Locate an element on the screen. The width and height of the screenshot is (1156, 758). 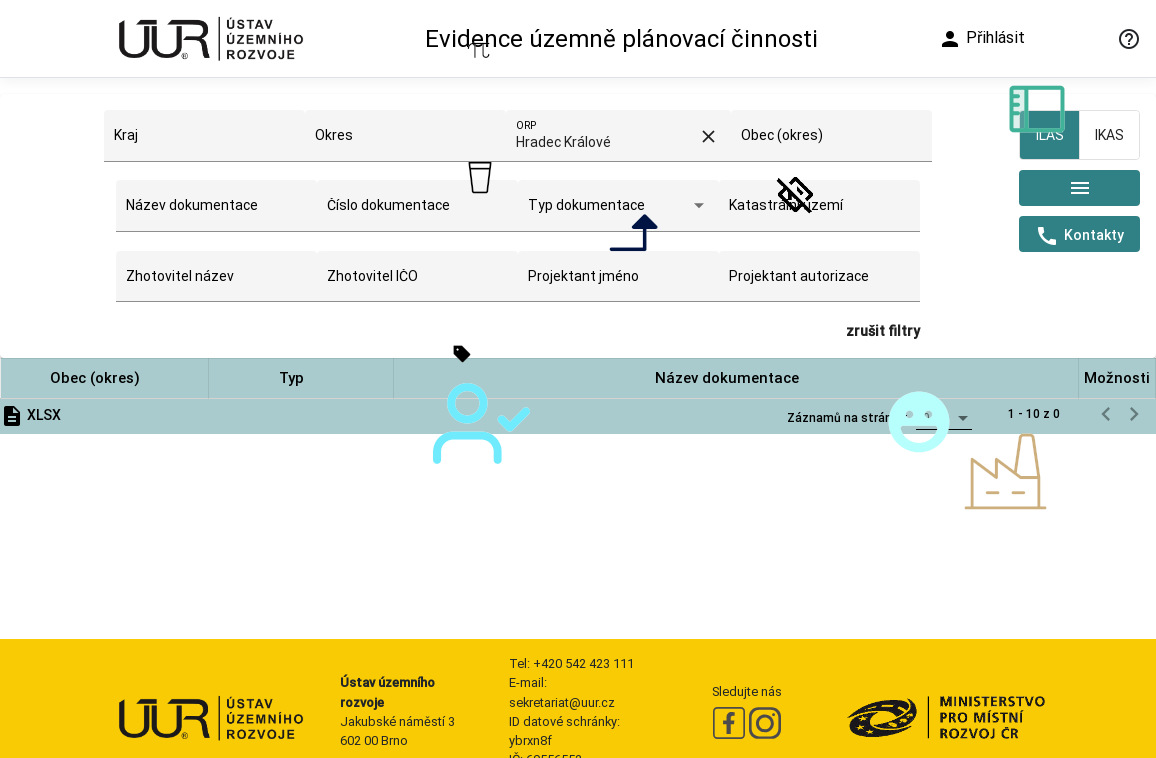
redirect or forward content upward is located at coordinates (635, 234).